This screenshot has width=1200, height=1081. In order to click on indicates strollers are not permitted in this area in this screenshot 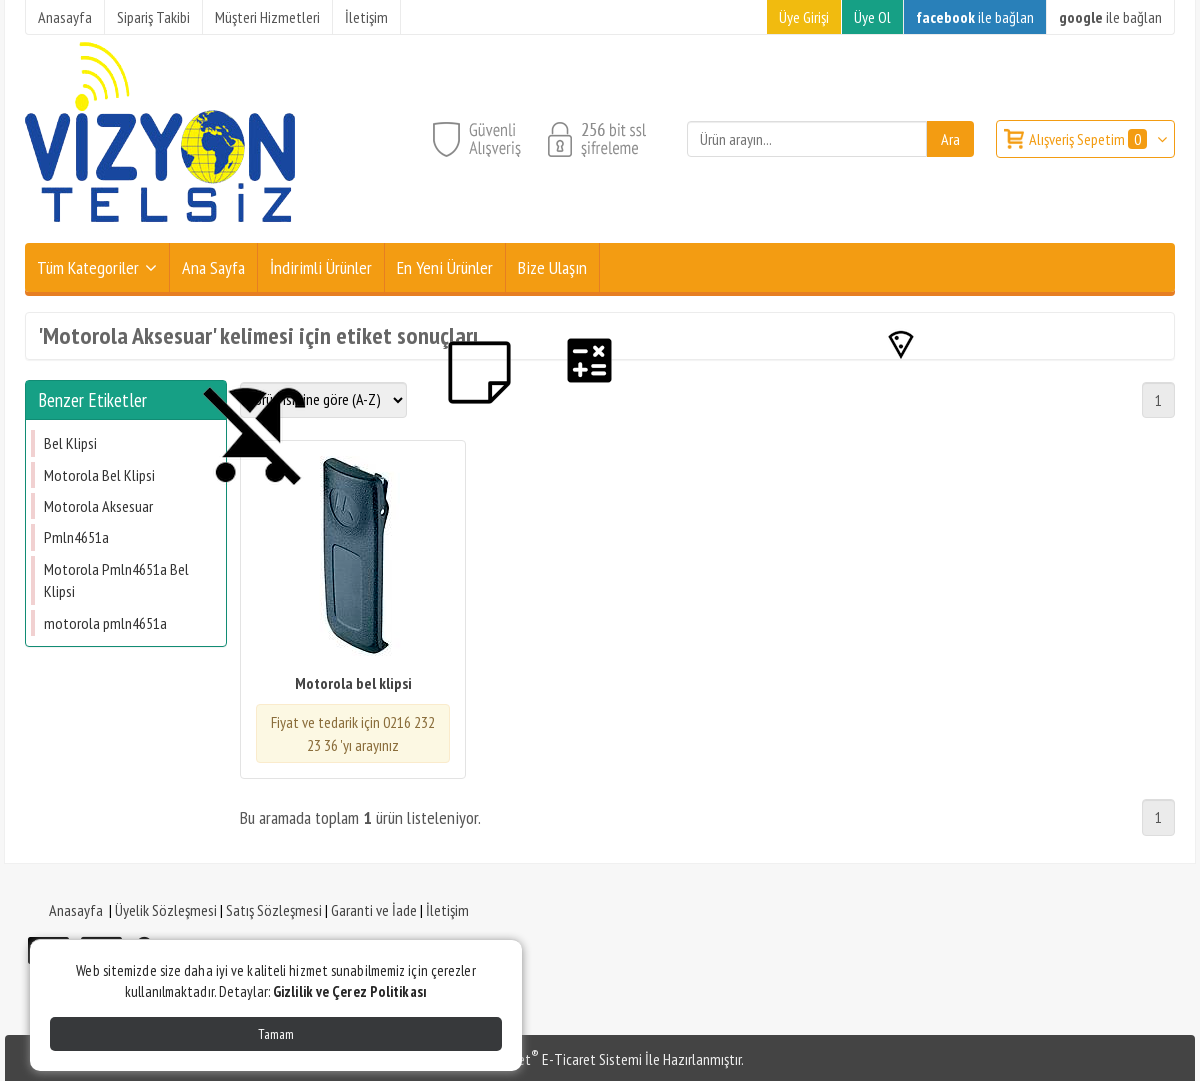, I will do `click(255, 432)`.